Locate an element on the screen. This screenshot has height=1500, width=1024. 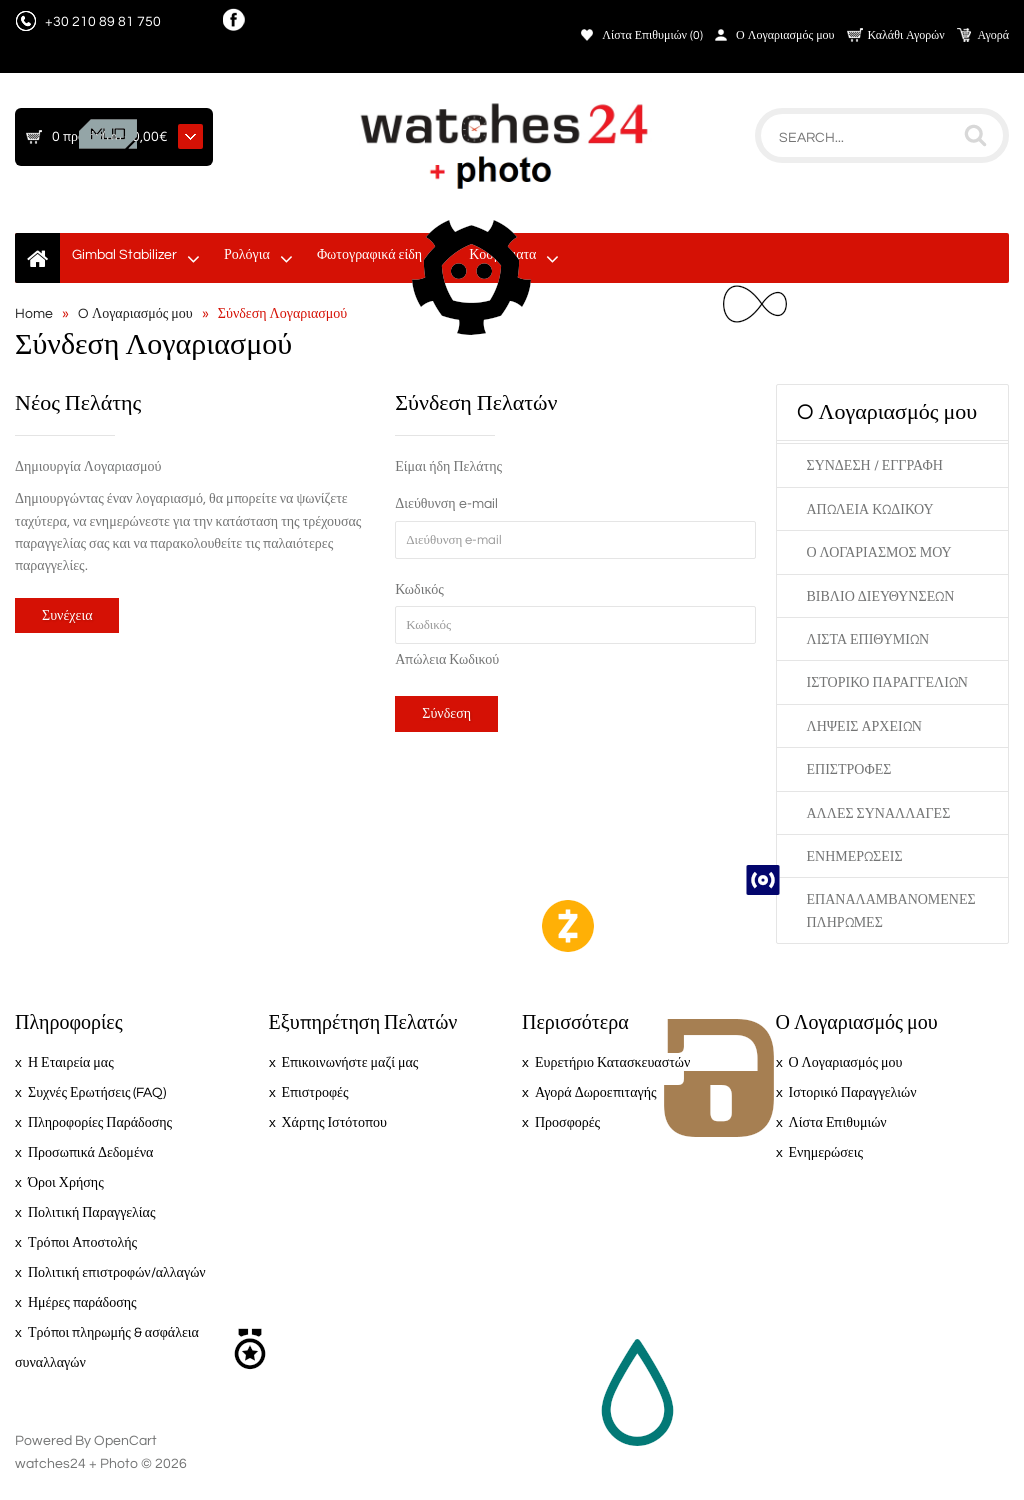
open MetaGer search engine is located at coordinates (719, 1078).